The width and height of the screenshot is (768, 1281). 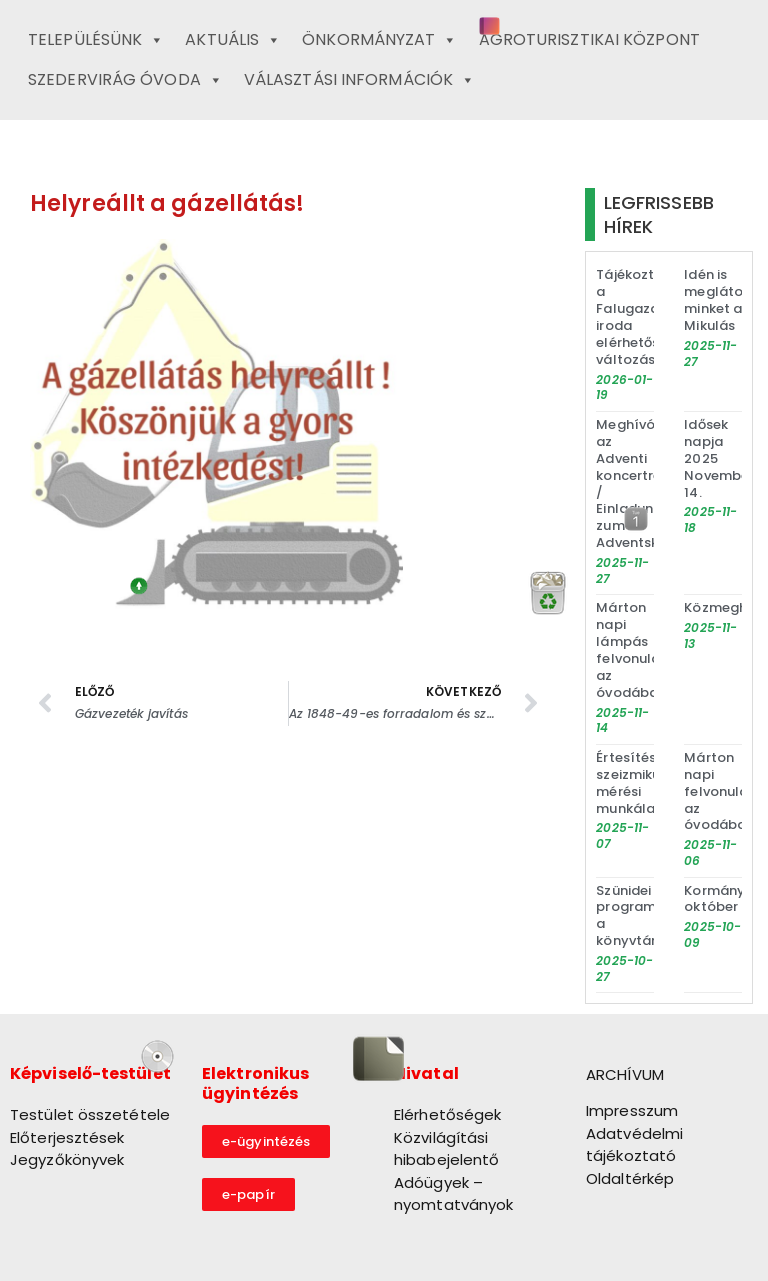 I want to click on access the desktop folder, so click(x=489, y=25).